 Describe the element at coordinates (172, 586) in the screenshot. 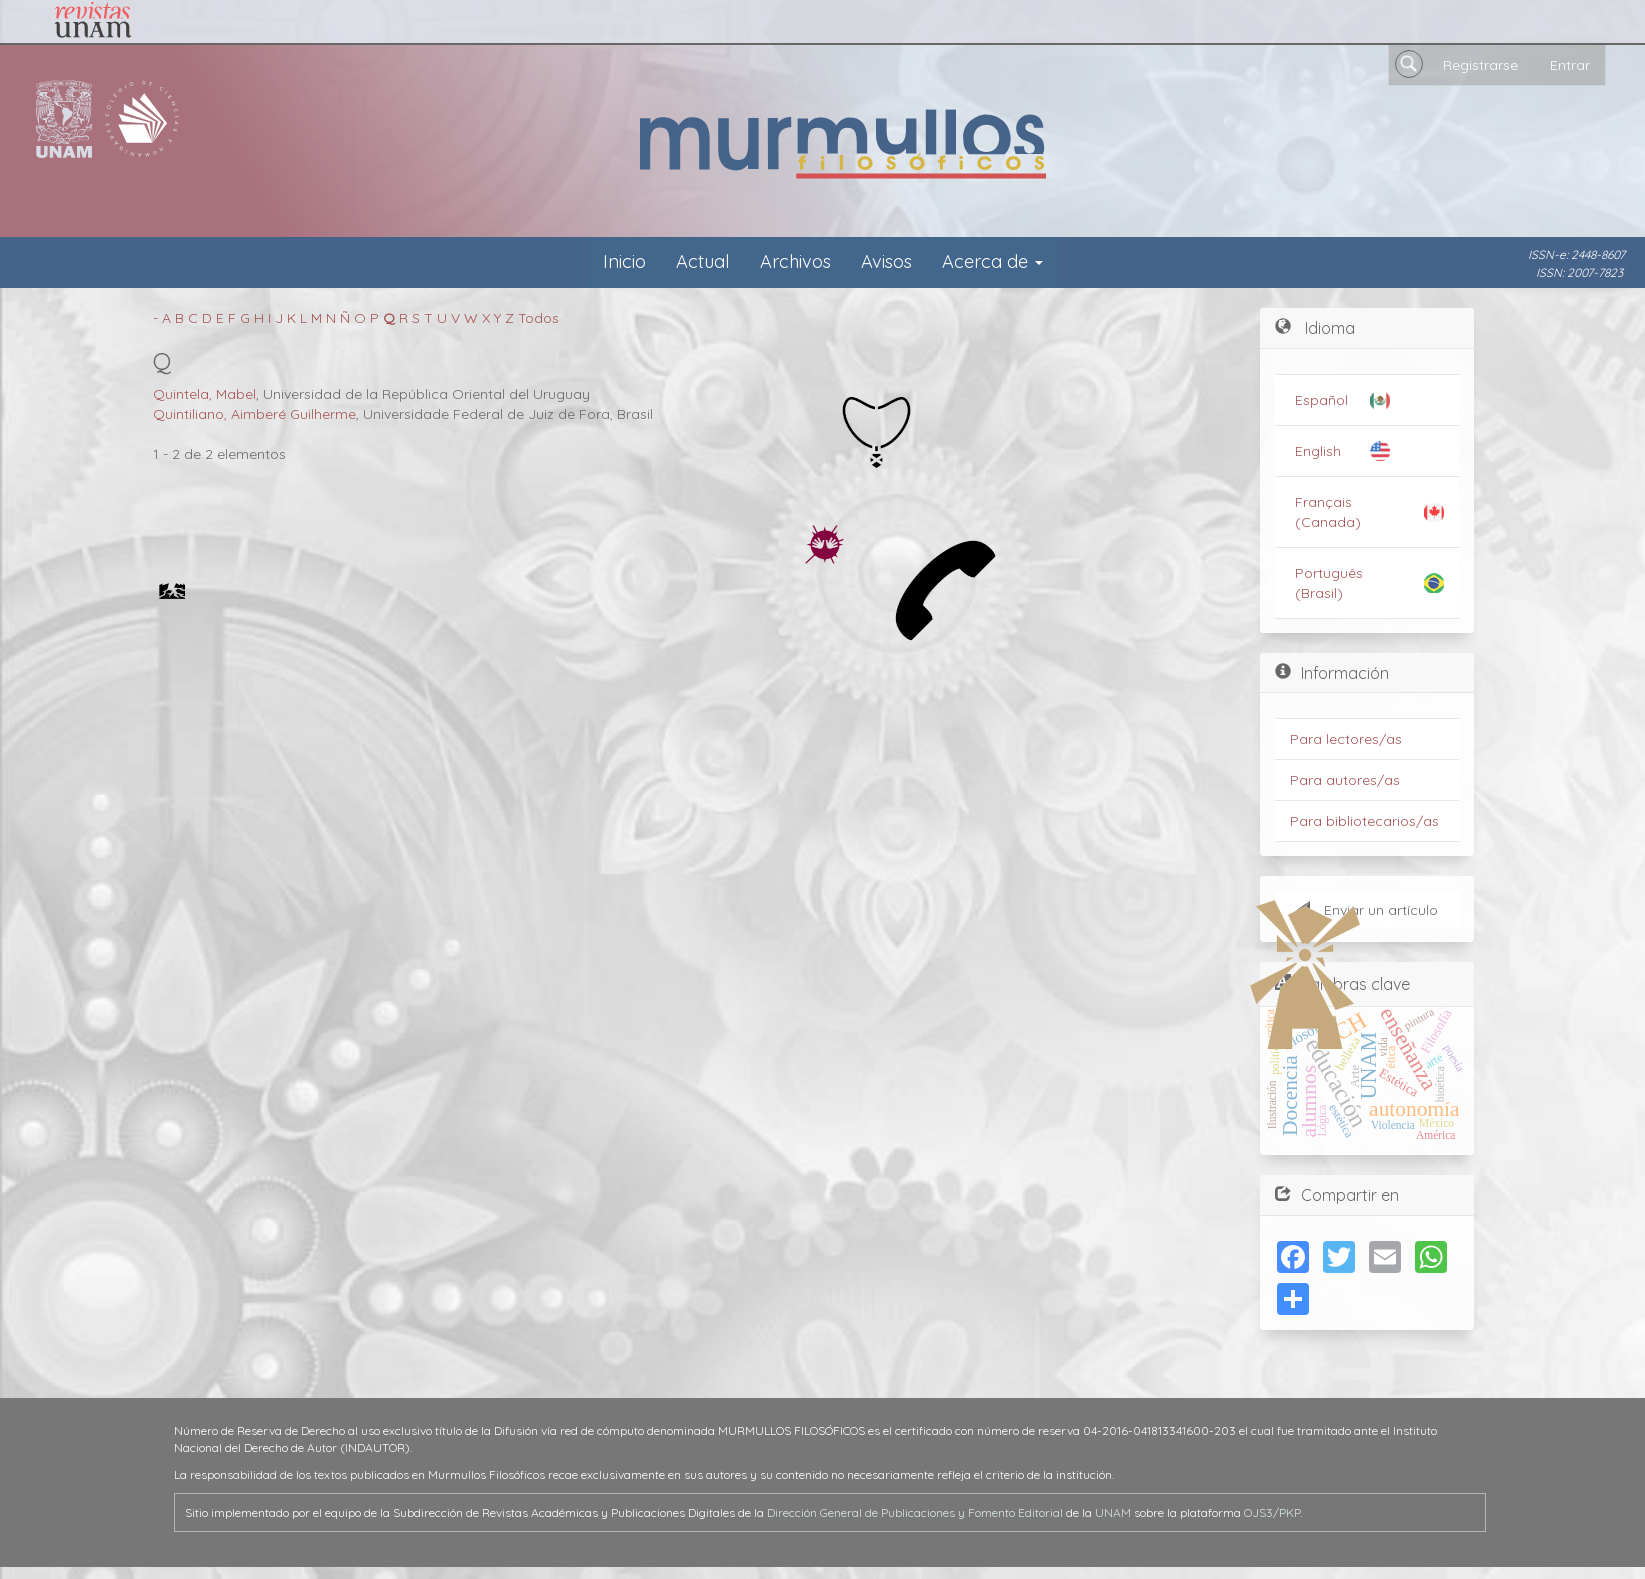

I see `trigger an earthquake or ground attack ability` at that location.